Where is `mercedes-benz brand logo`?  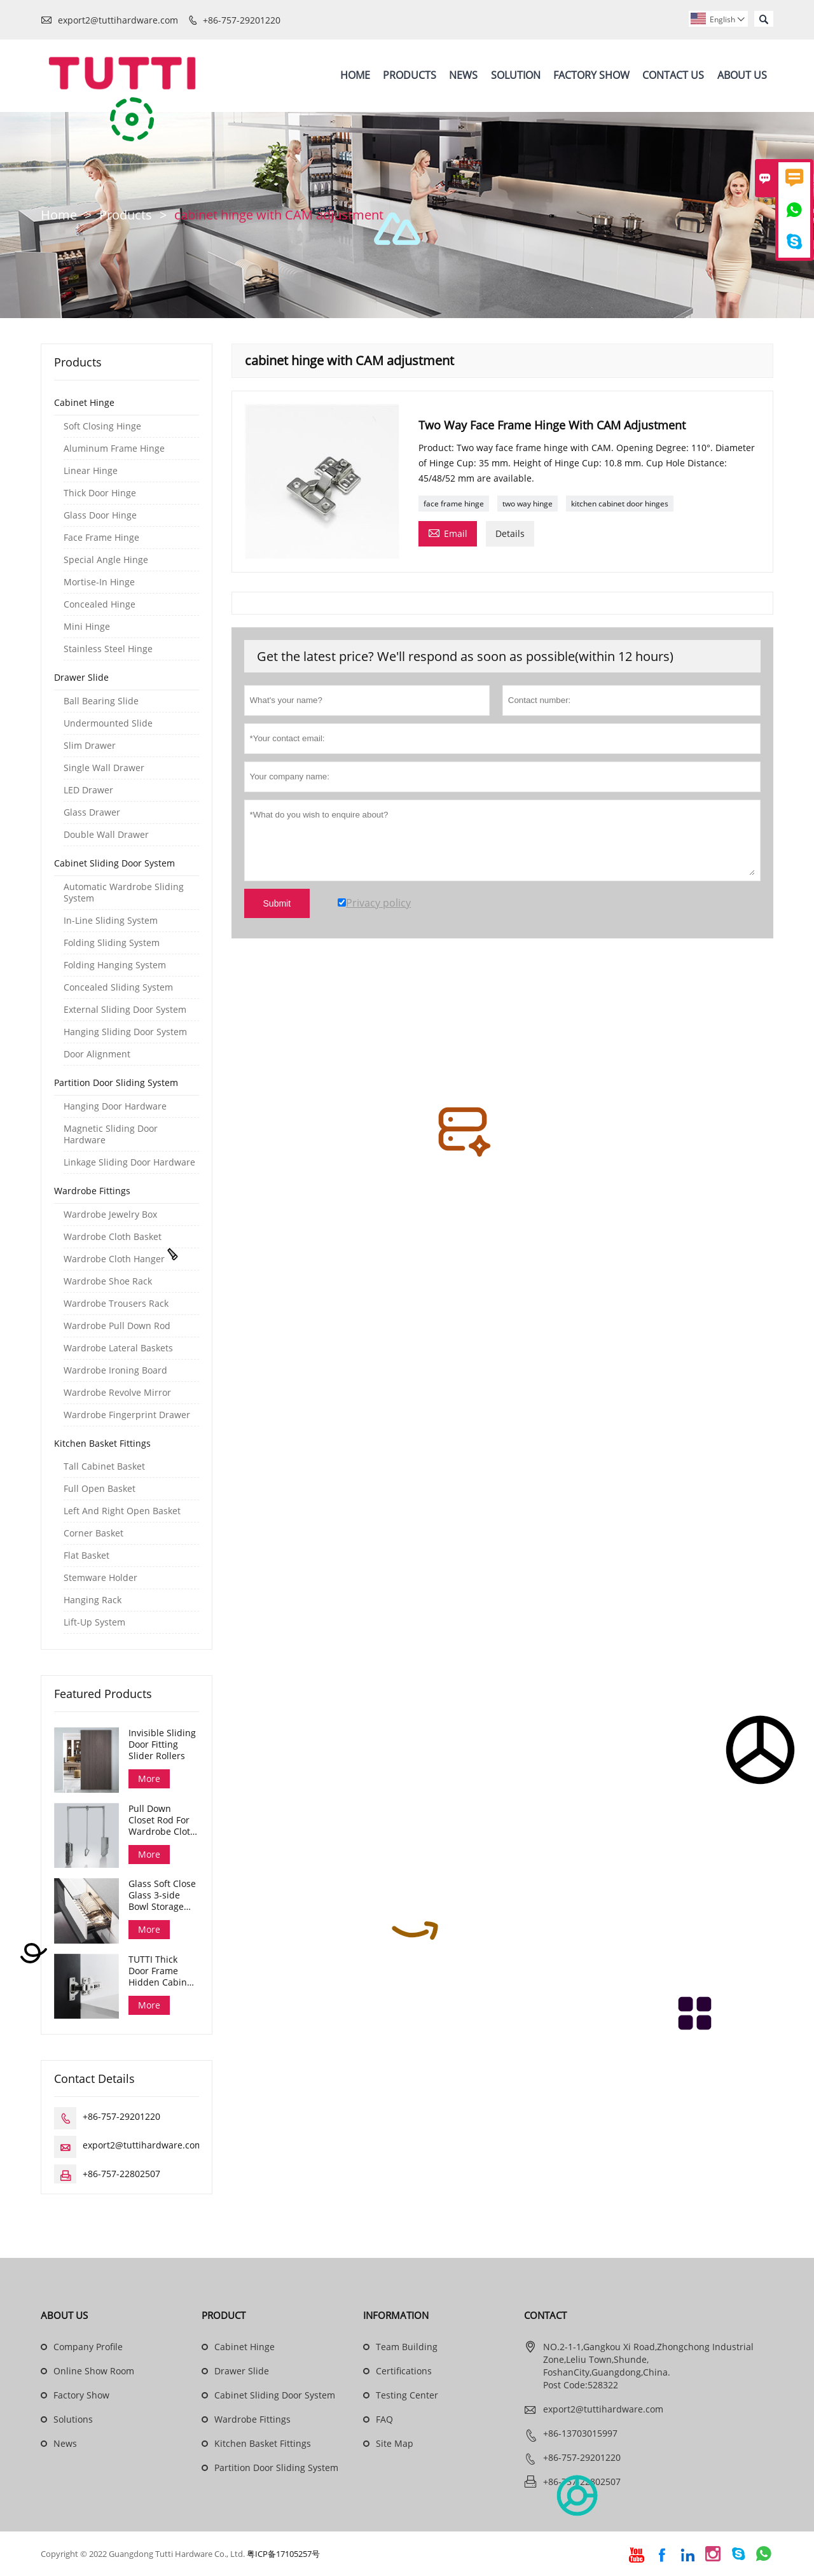 mercedes-benz brand logo is located at coordinates (760, 1750).